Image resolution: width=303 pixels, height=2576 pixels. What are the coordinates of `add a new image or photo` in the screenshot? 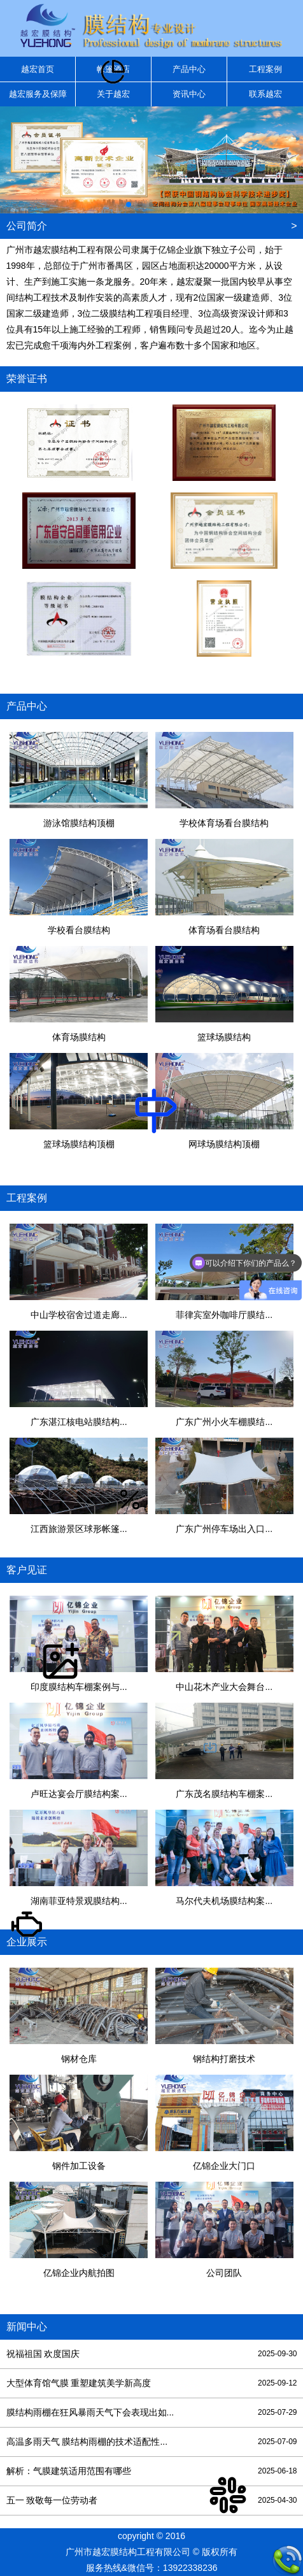 It's located at (60, 1661).